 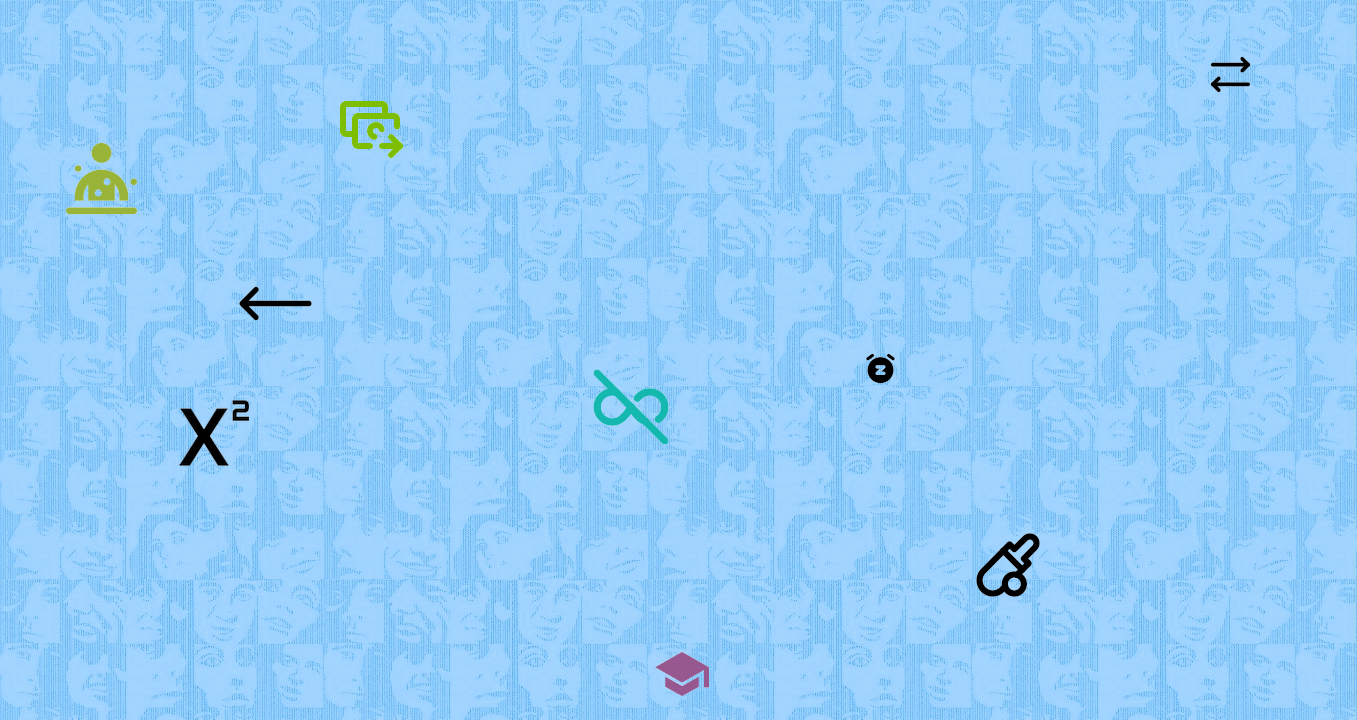 What do you see at coordinates (275, 303) in the screenshot?
I see `go back to the previous screen` at bounding box center [275, 303].